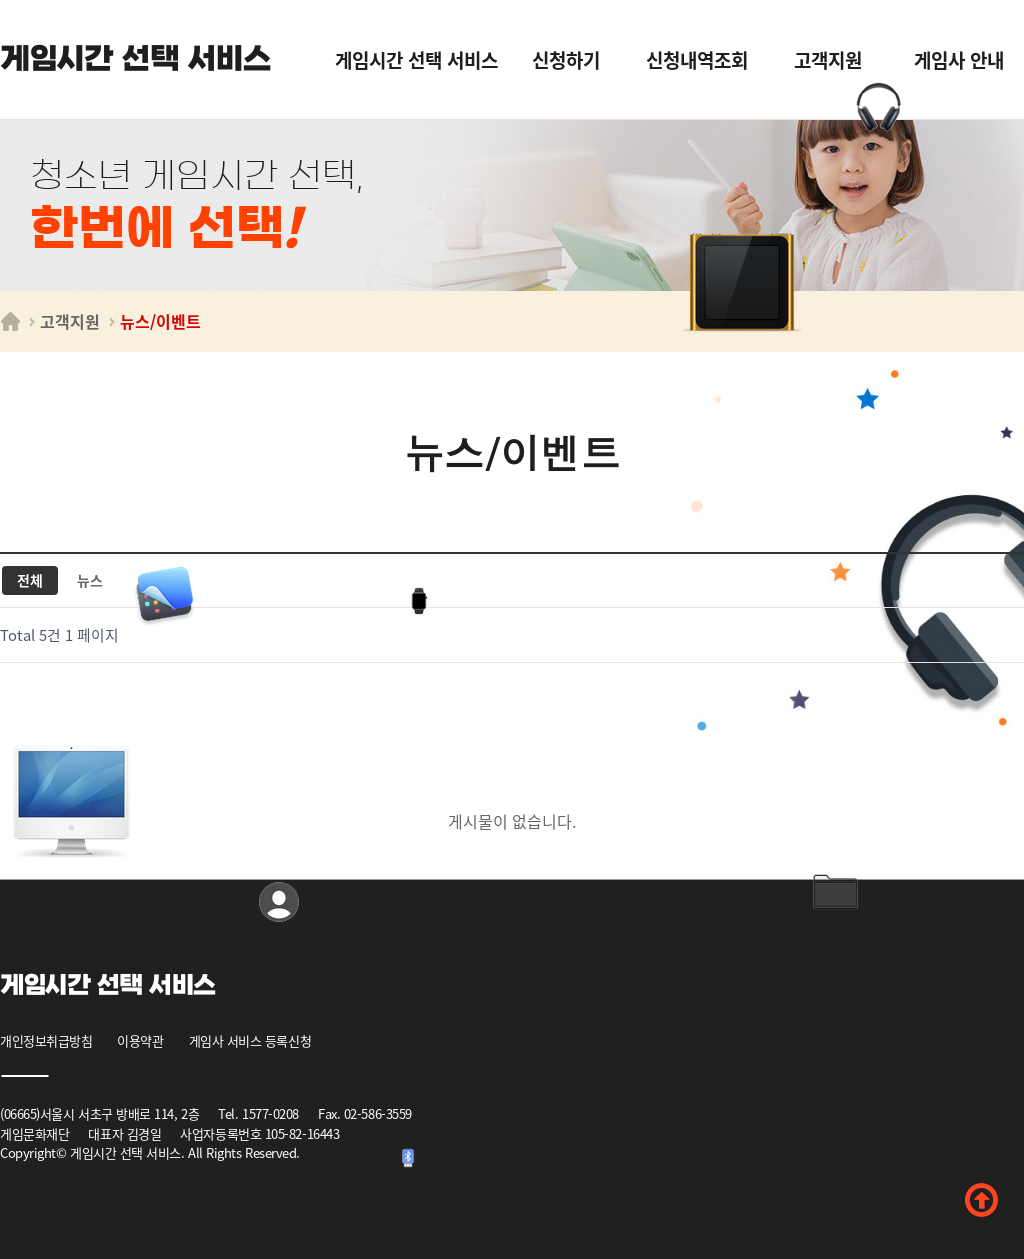 The image size is (1024, 1259). I want to click on apple watch se 2 device icon, so click(419, 601).